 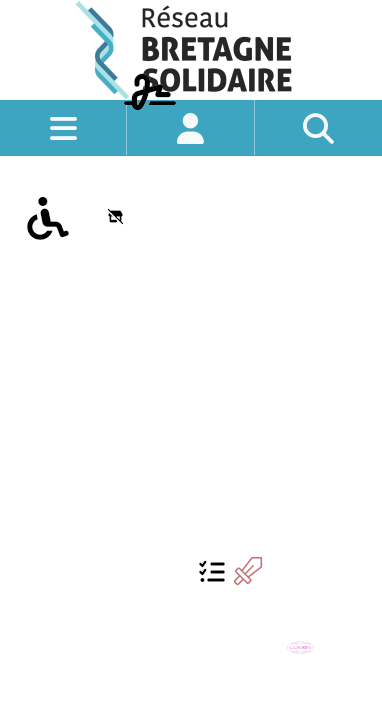 What do you see at coordinates (48, 219) in the screenshot?
I see `indicates wheelchair accessible facilities` at bounding box center [48, 219].